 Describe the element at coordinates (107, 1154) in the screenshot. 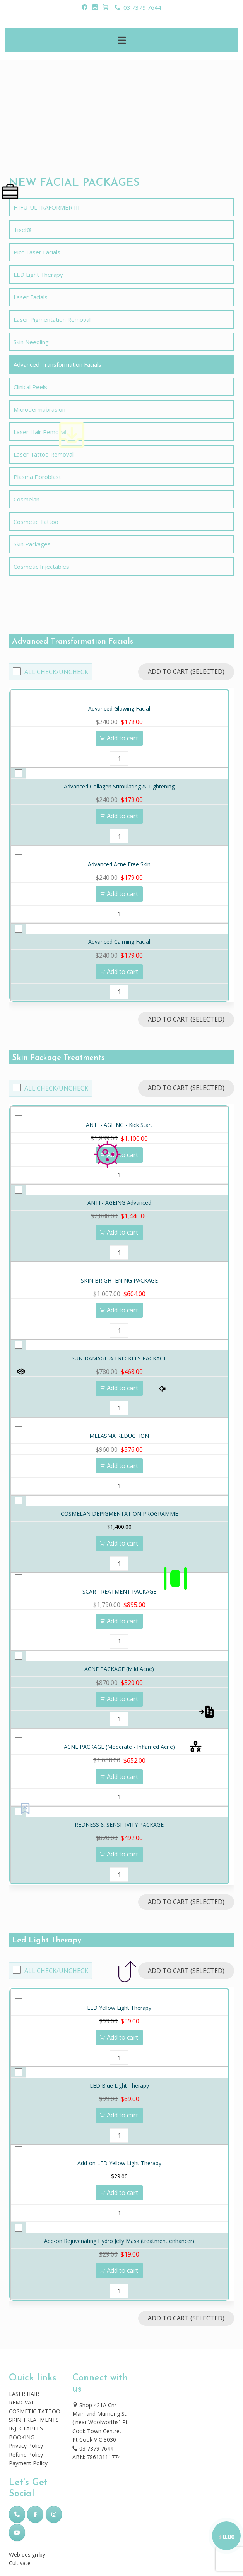

I see `indicates virus or malware detected` at that location.